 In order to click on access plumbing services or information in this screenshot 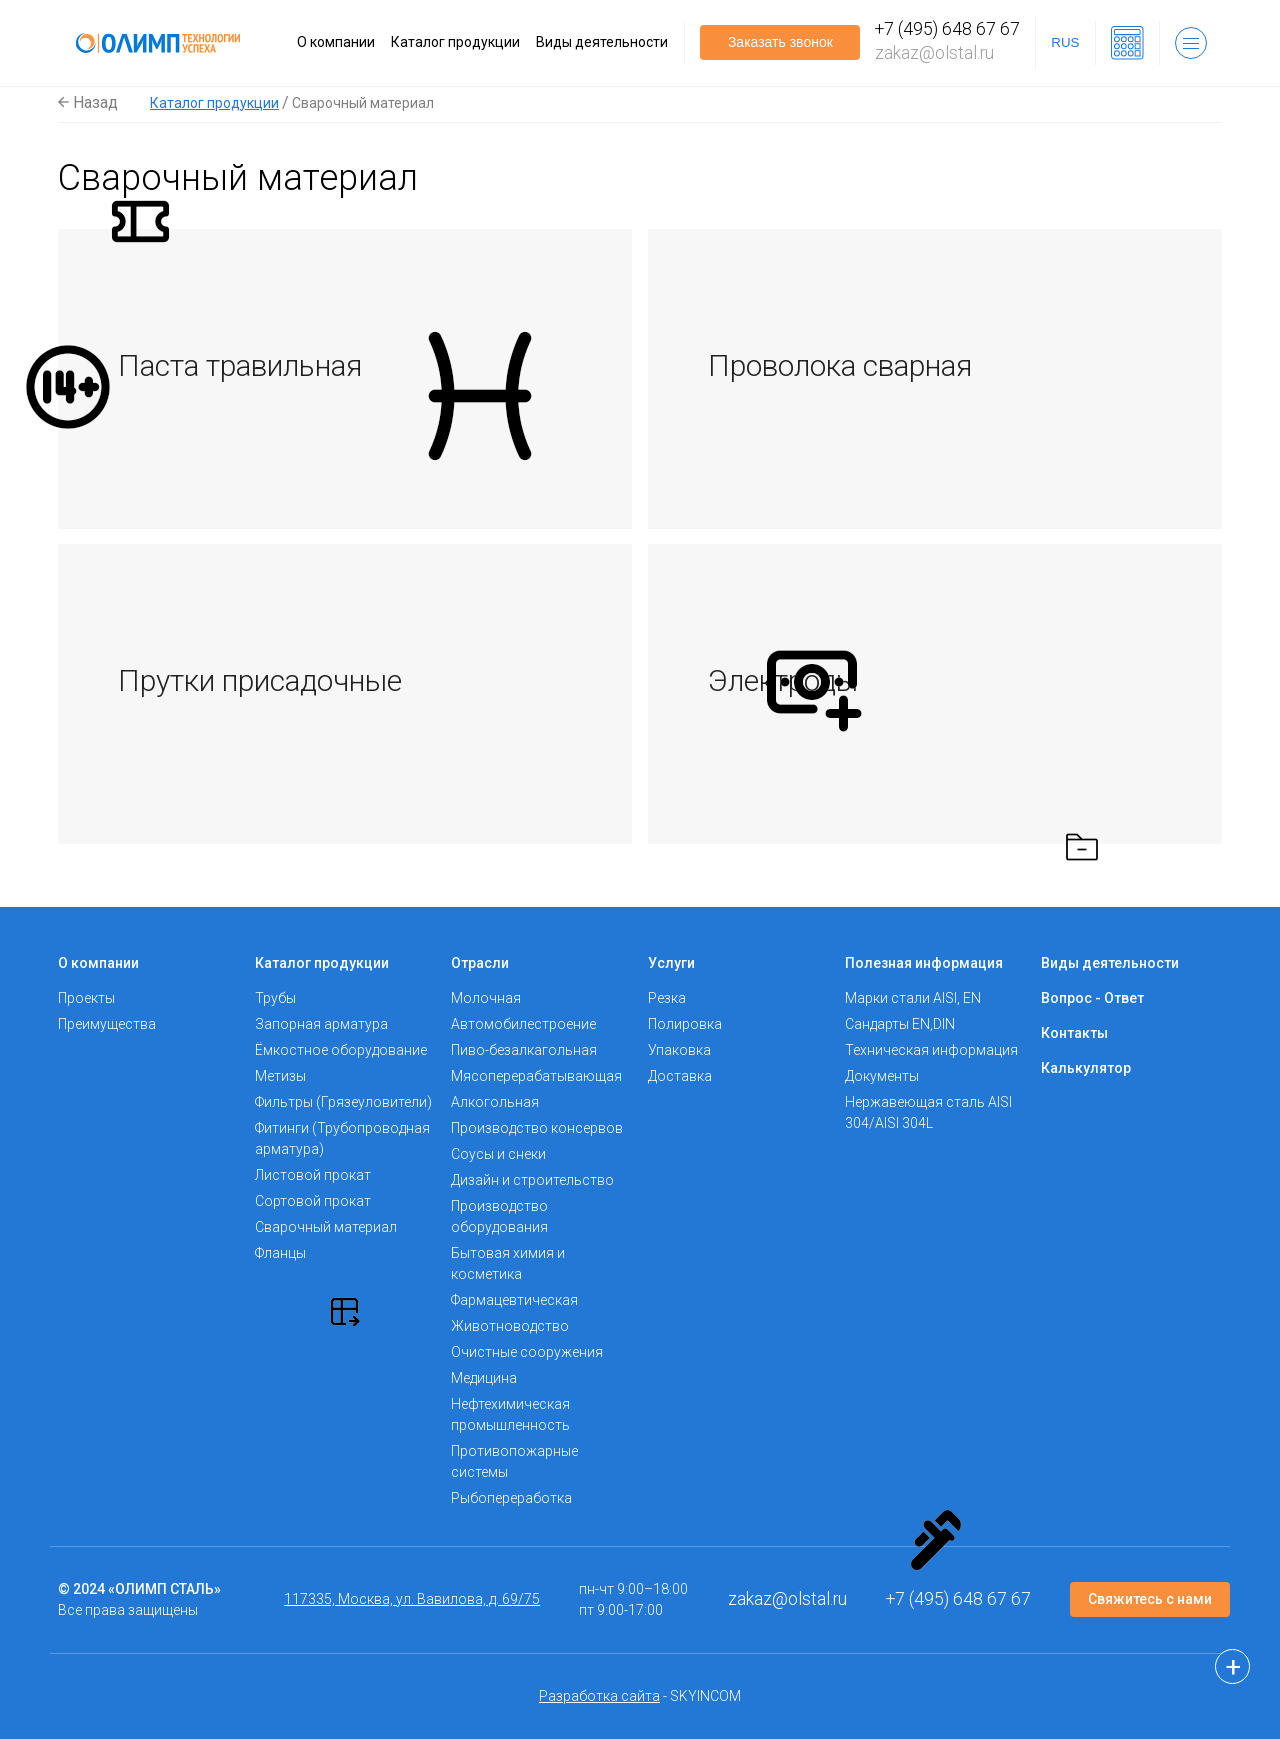, I will do `click(936, 1540)`.